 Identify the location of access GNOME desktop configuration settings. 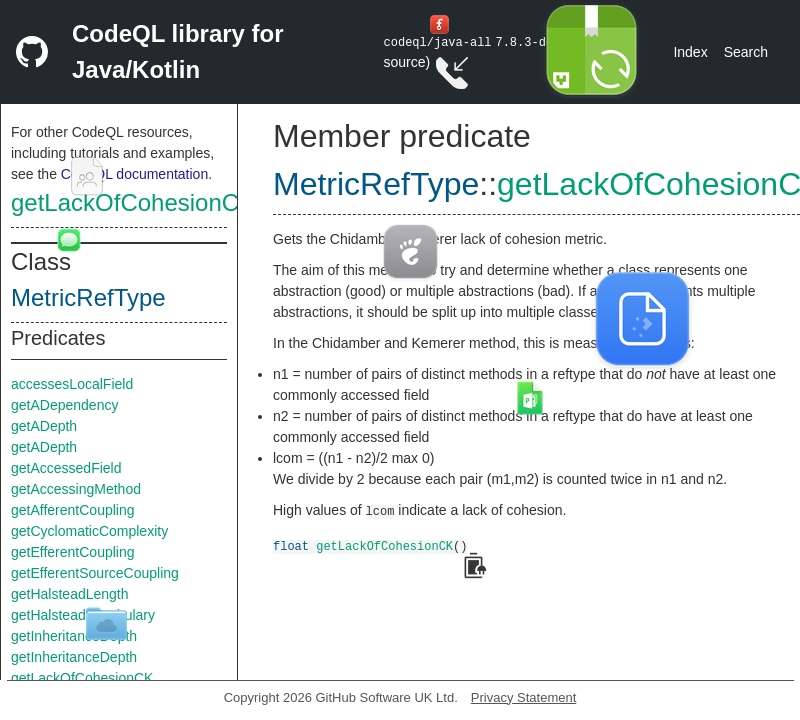
(410, 252).